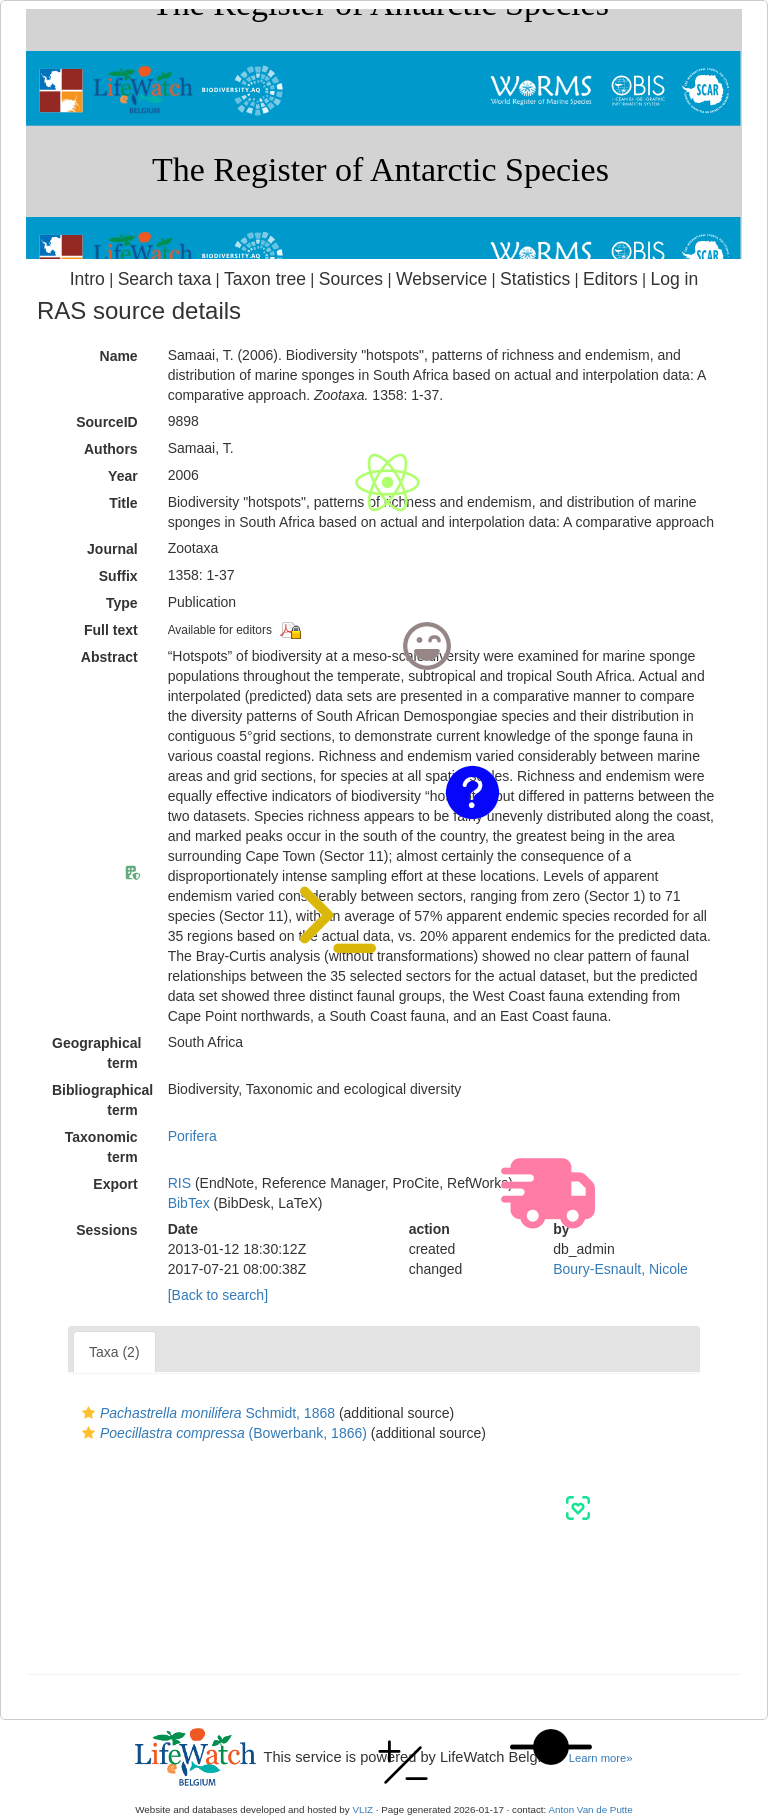 The height and width of the screenshot is (1817, 768). I want to click on open terminal or command line interface, so click(338, 915).